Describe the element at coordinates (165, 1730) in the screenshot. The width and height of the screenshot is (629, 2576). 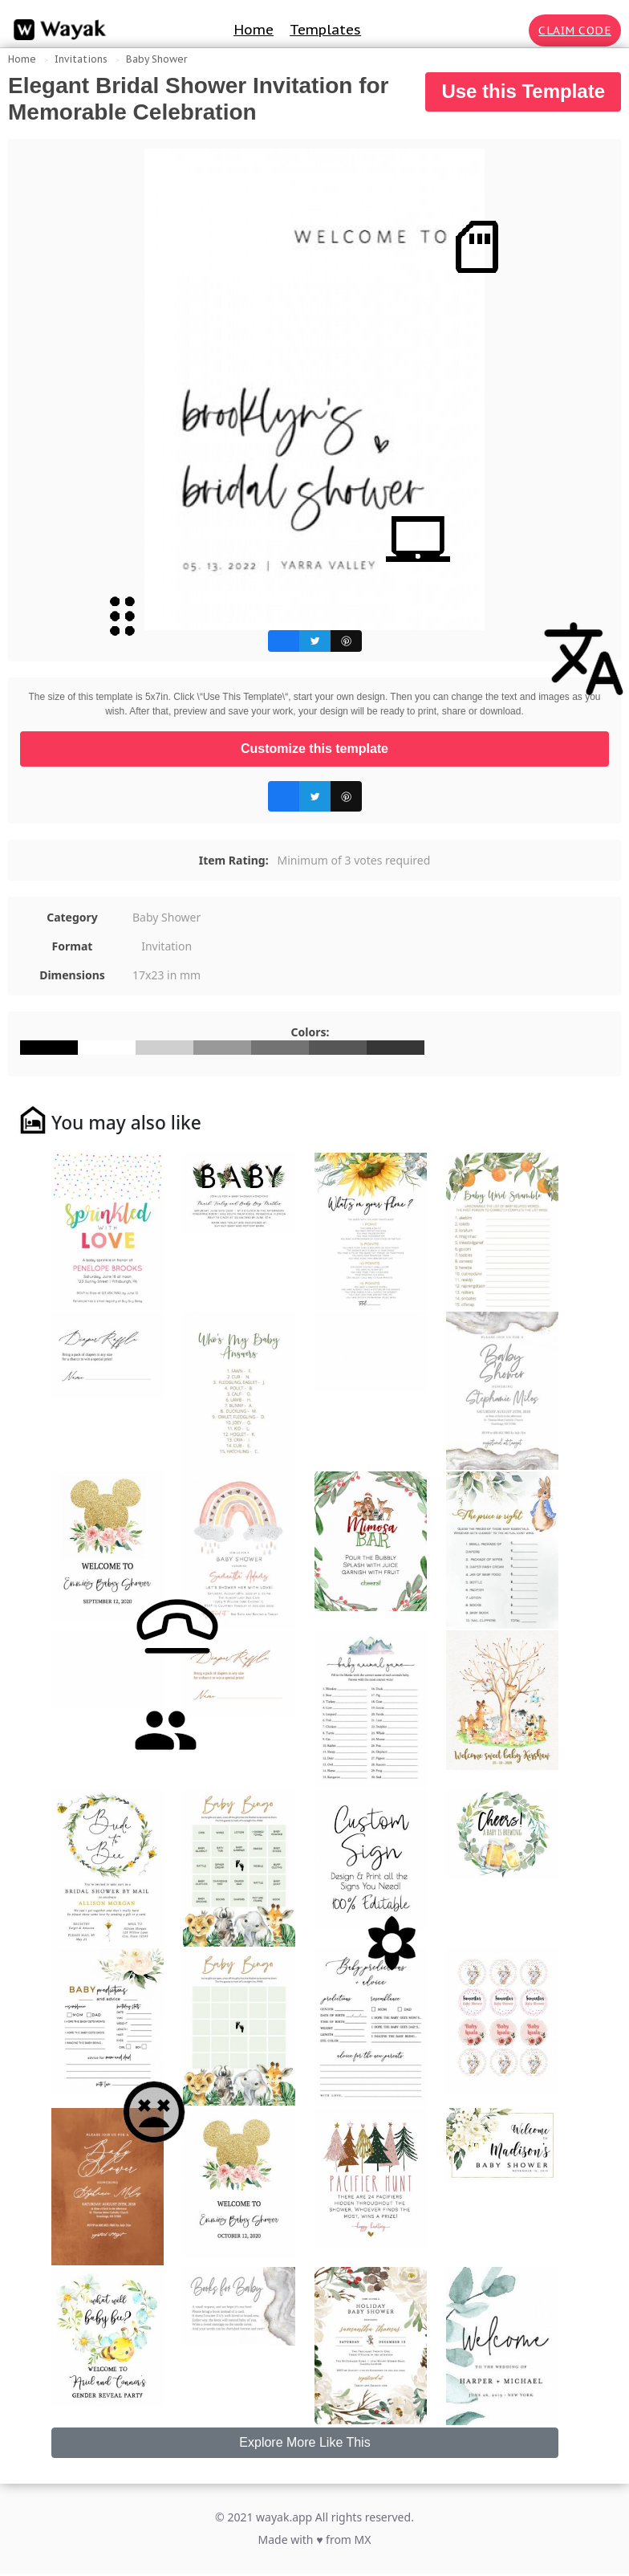
I see `view contacts or people list` at that location.